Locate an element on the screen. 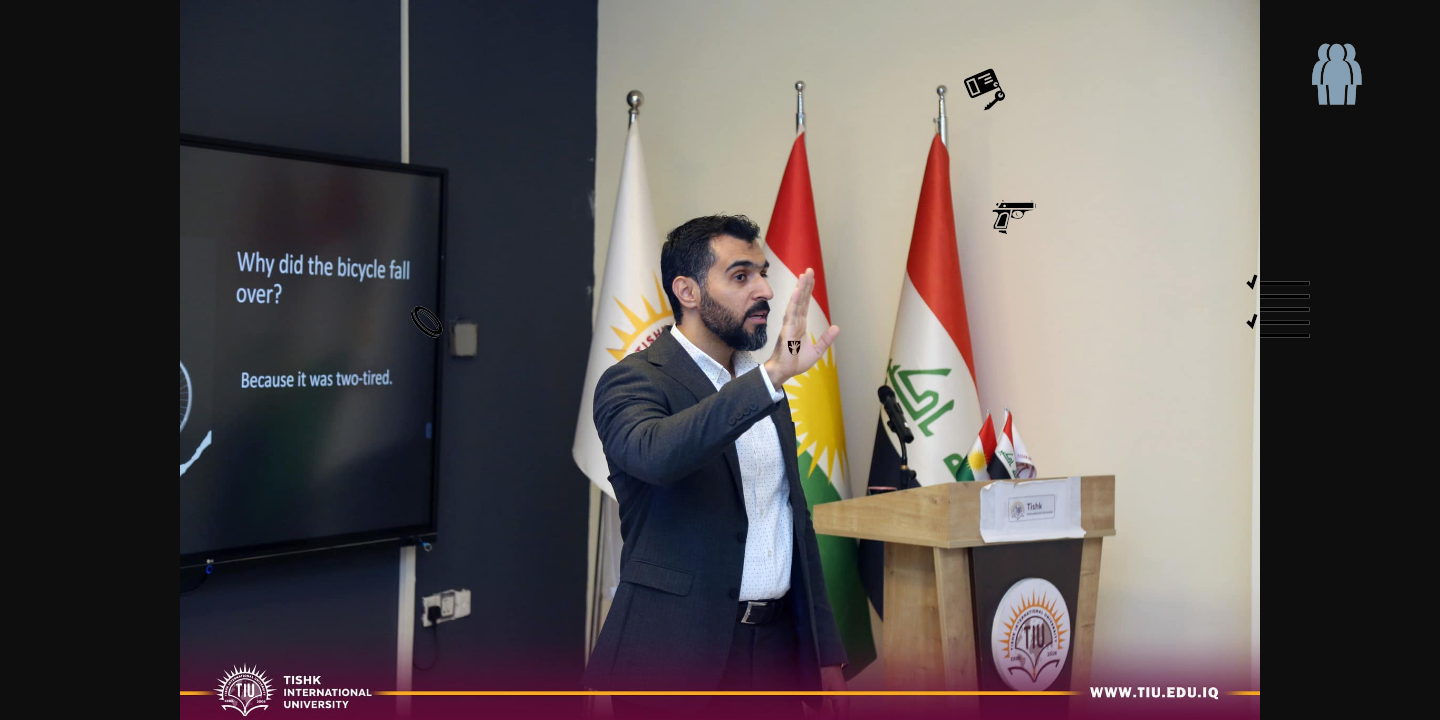 The image size is (1440, 720). select pistol or handgun weapon is located at coordinates (1014, 217).